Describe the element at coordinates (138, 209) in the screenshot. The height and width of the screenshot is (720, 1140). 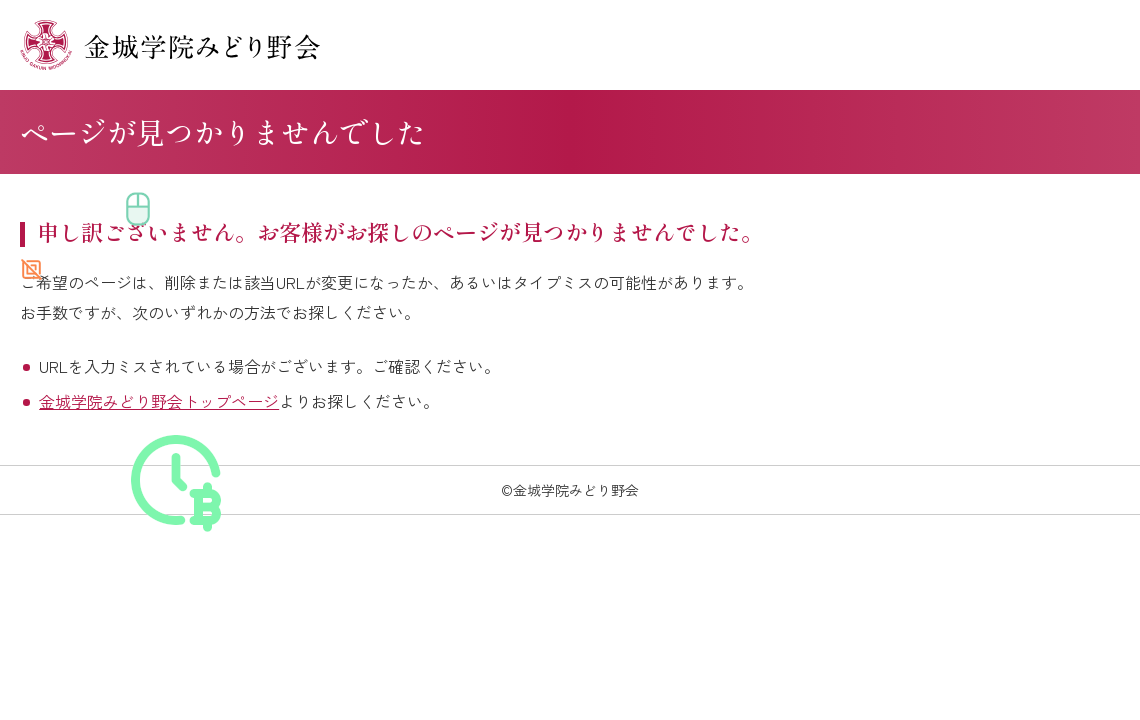
I see `mouse input device indicator` at that location.